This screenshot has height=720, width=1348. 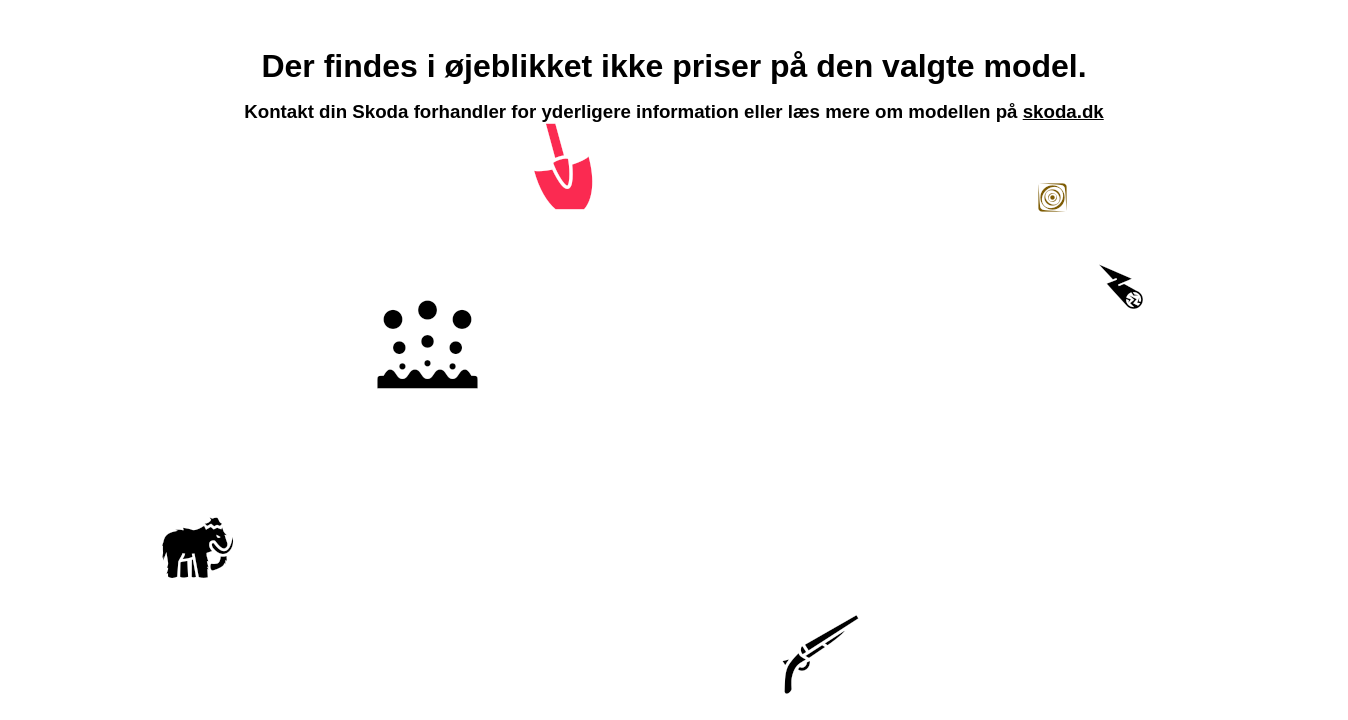 I want to click on abstract decorative element or game asset, so click(x=1052, y=197).